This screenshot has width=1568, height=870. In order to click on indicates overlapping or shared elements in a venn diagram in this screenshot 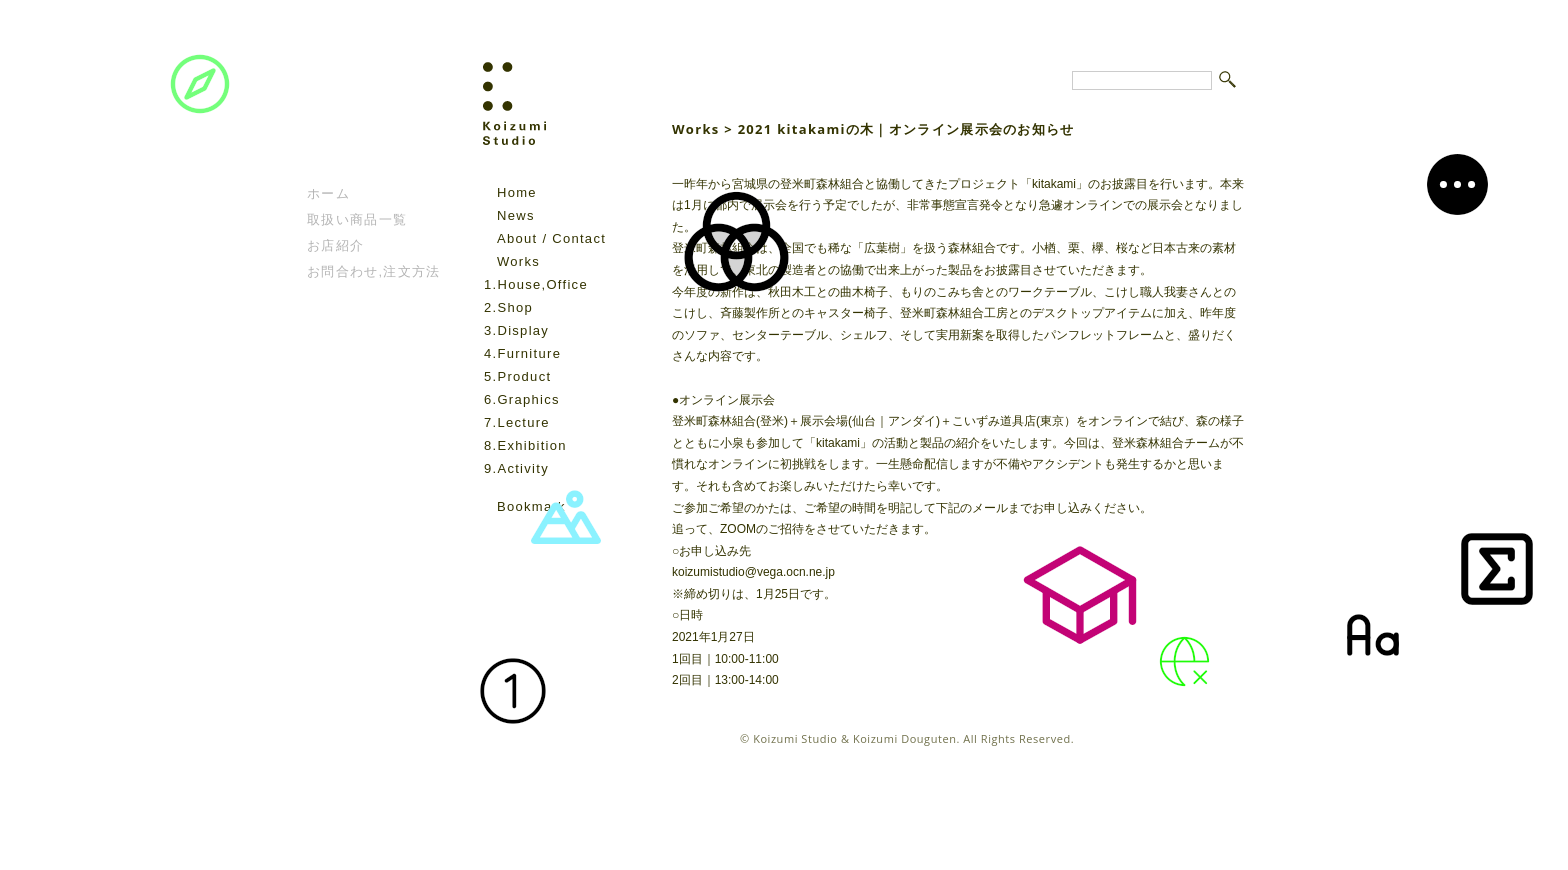, I will do `click(736, 243)`.